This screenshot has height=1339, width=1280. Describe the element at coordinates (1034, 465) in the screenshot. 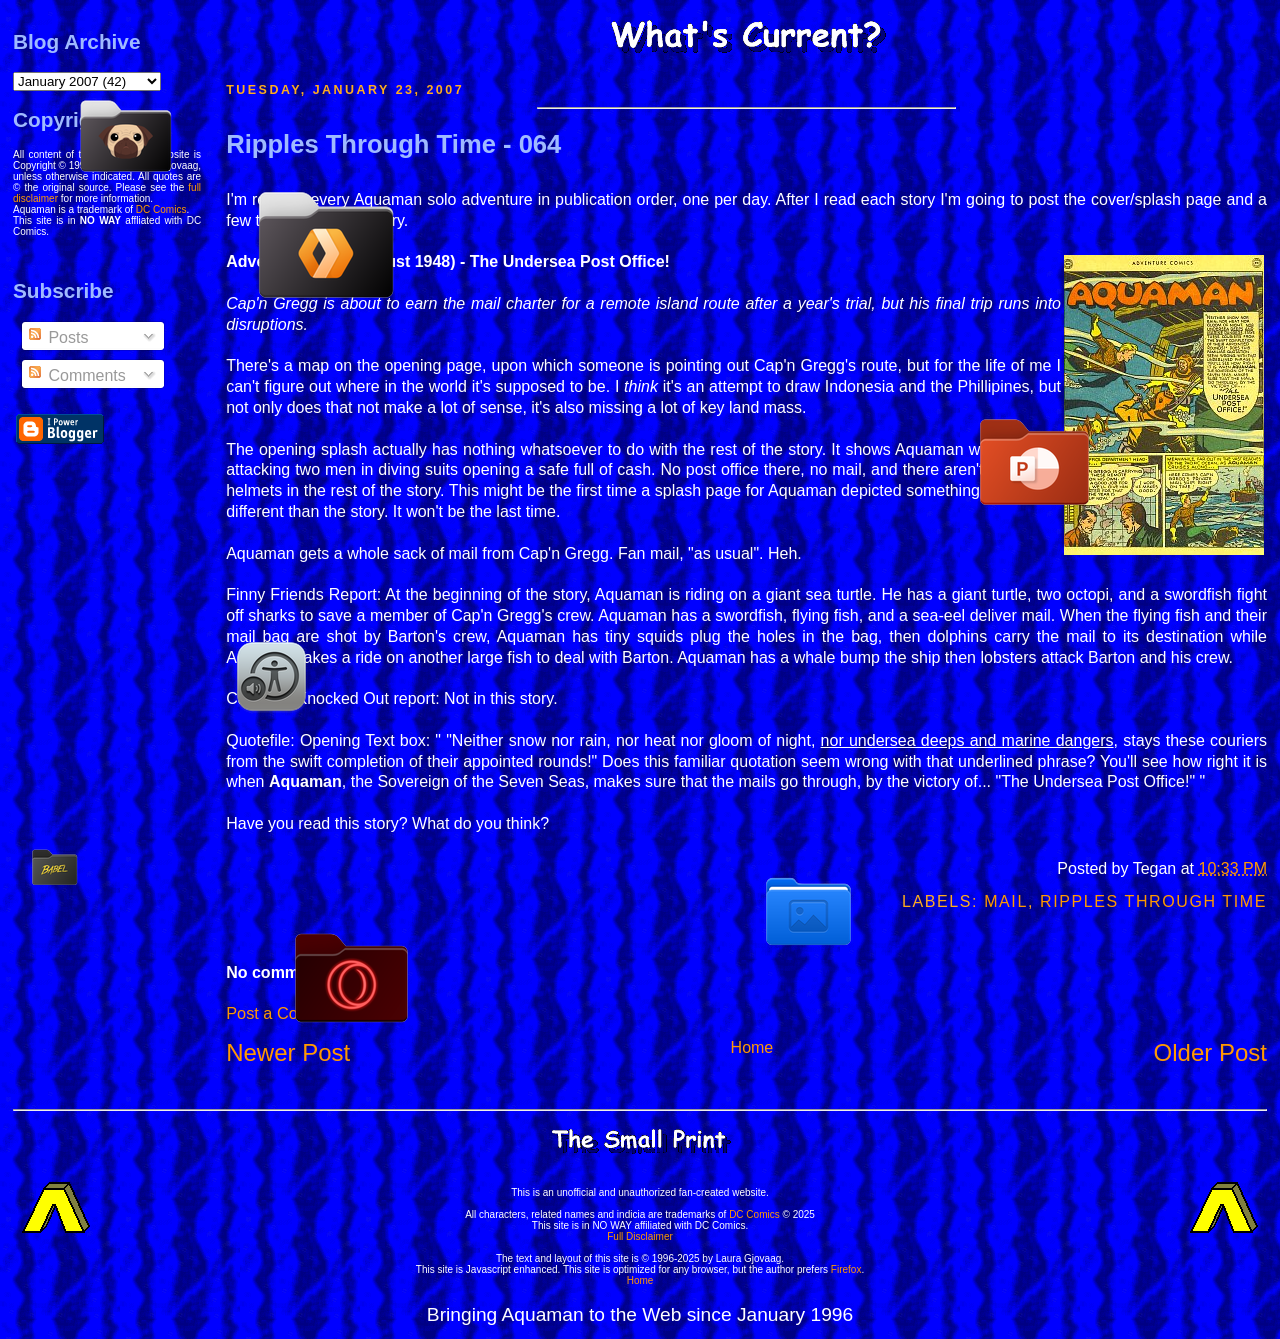

I see `open folder containing PowerPoint presentations` at that location.